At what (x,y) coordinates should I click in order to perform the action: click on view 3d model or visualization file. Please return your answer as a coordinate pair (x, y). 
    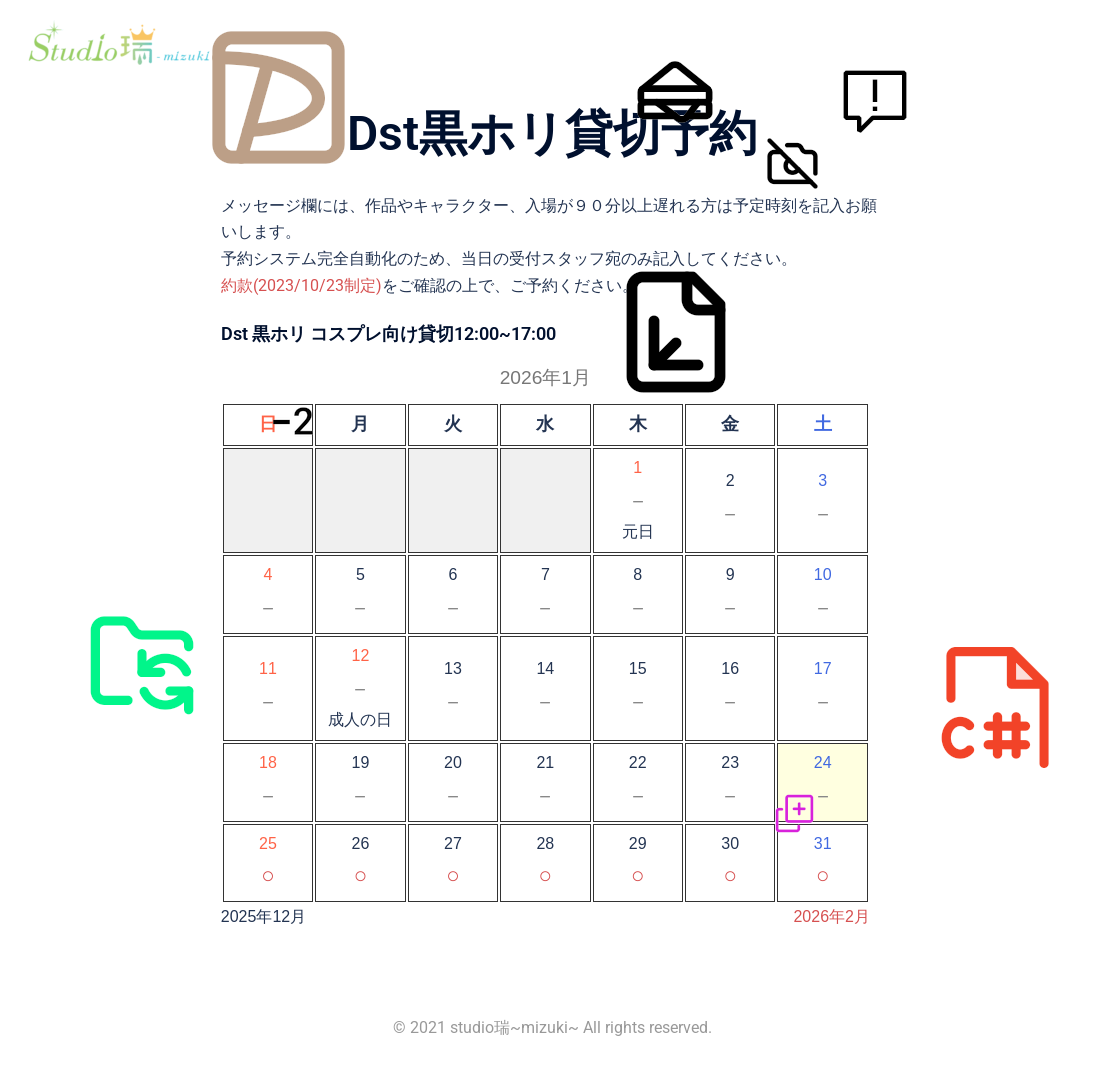
    Looking at the image, I should click on (676, 332).